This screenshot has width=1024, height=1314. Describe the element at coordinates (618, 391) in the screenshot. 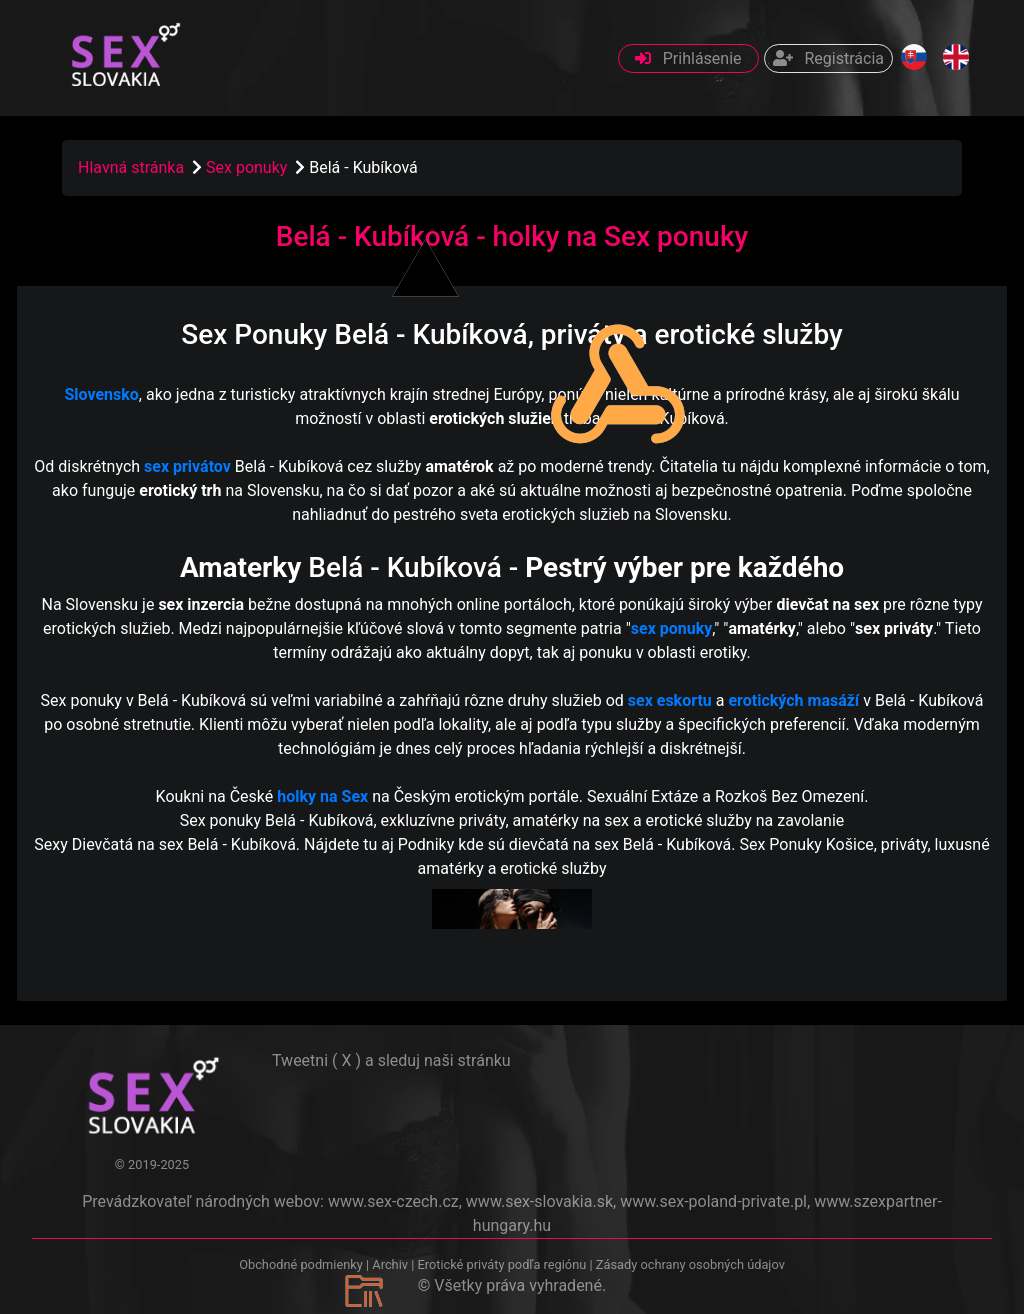

I see `configure webhook integrations` at that location.